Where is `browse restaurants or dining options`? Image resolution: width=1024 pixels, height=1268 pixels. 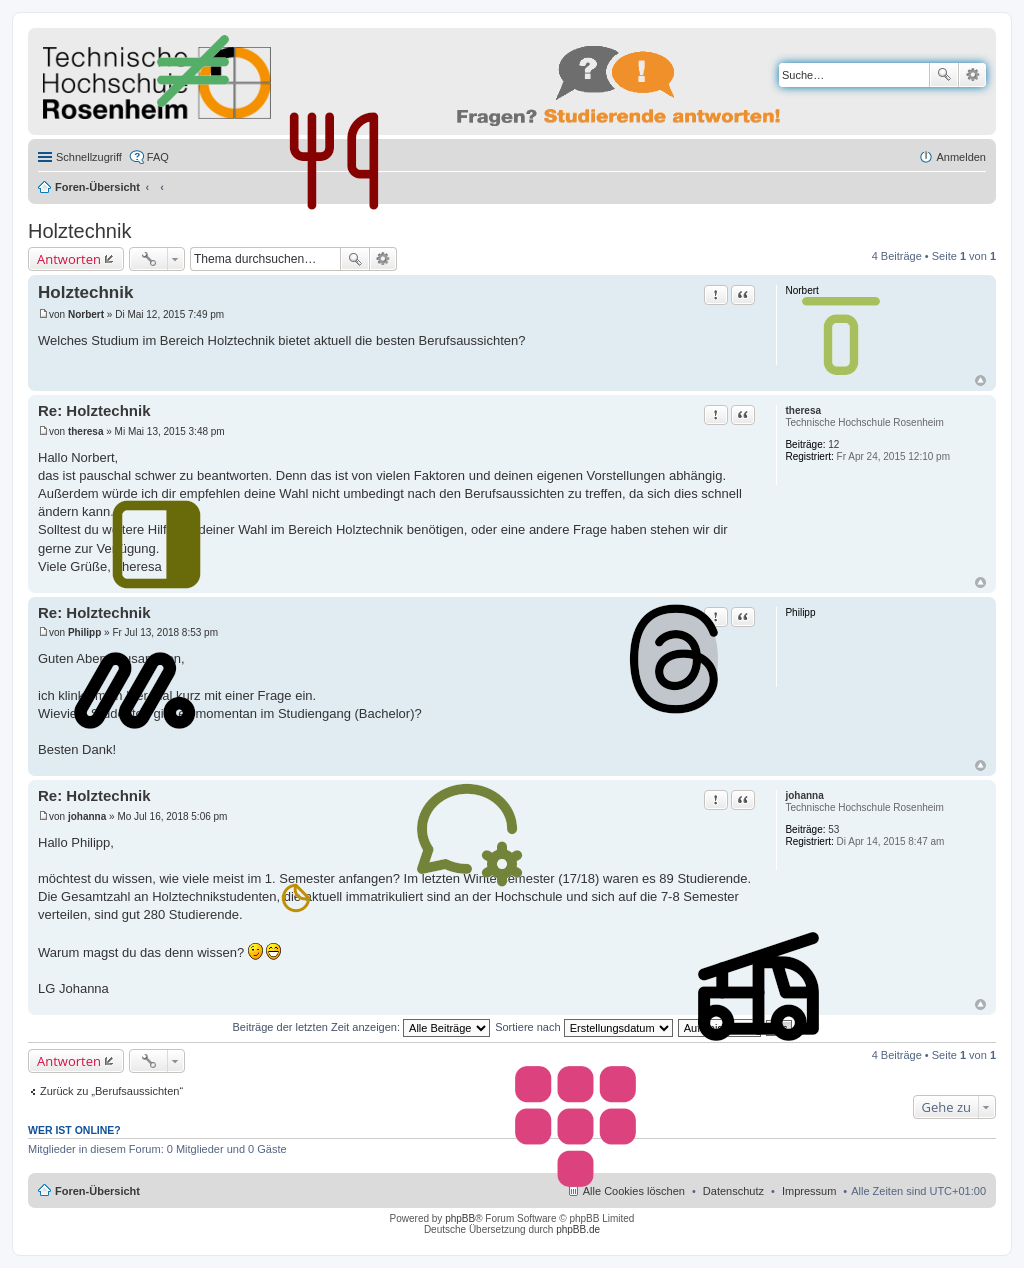
browse restaurants or dining options is located at coordinates (334, 161).